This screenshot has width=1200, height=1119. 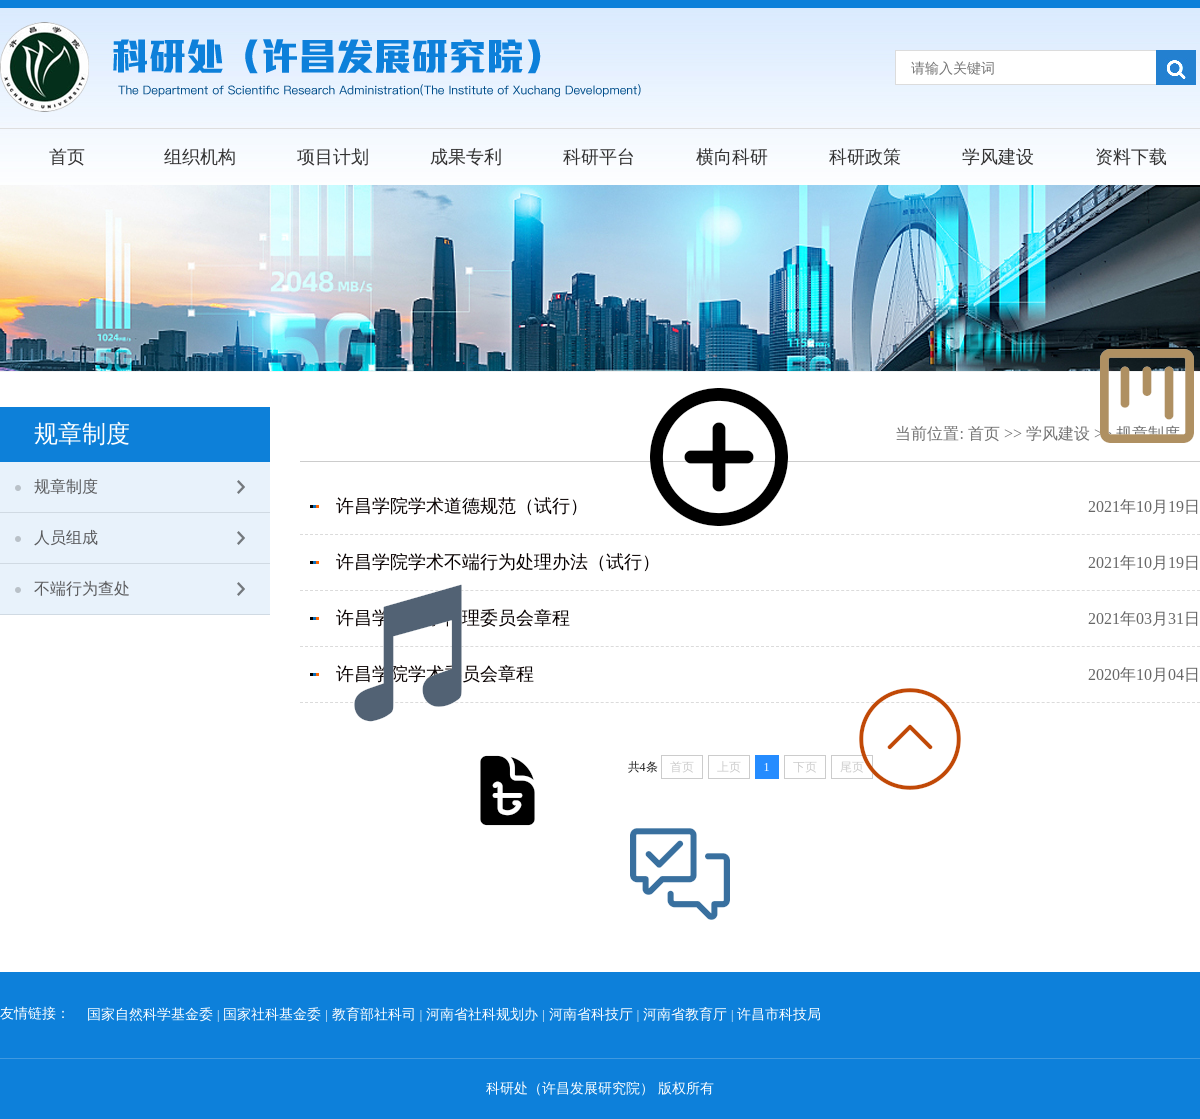 I want to click on scroll up or return to top, so click(x=910, y=739).